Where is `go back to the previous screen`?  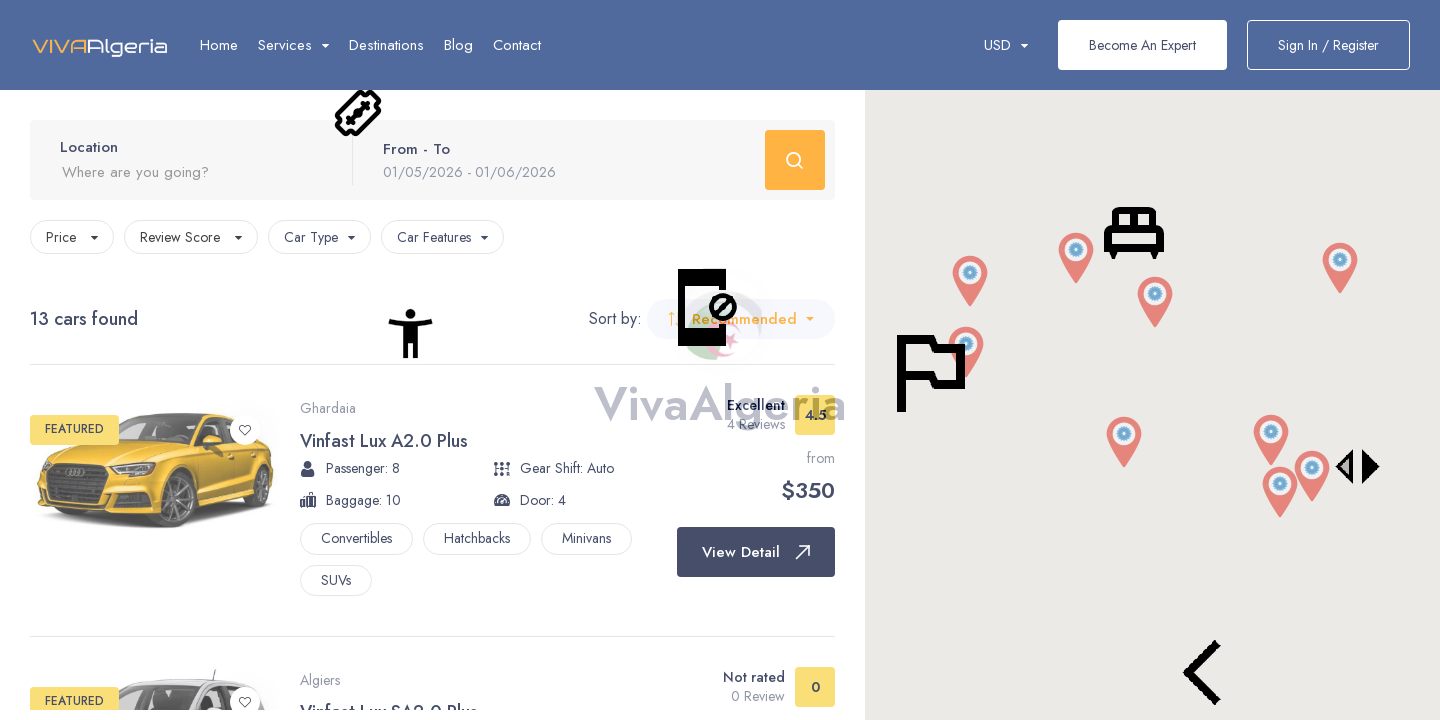
go back to the previous screen is located at coordinates (1202, 672).